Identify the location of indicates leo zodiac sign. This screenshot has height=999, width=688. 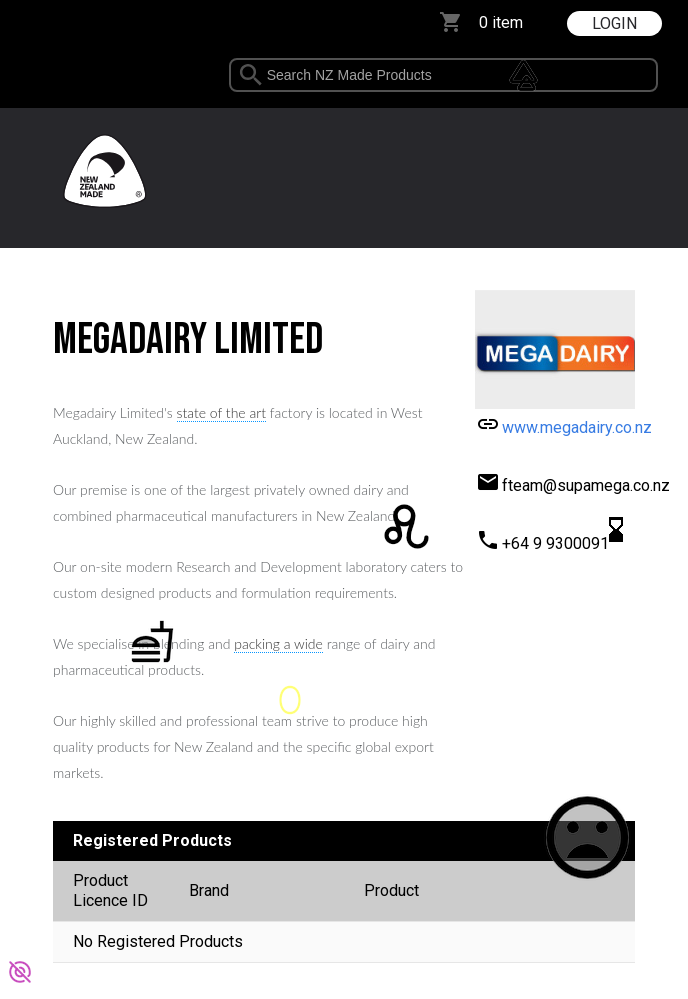
(406, 526).